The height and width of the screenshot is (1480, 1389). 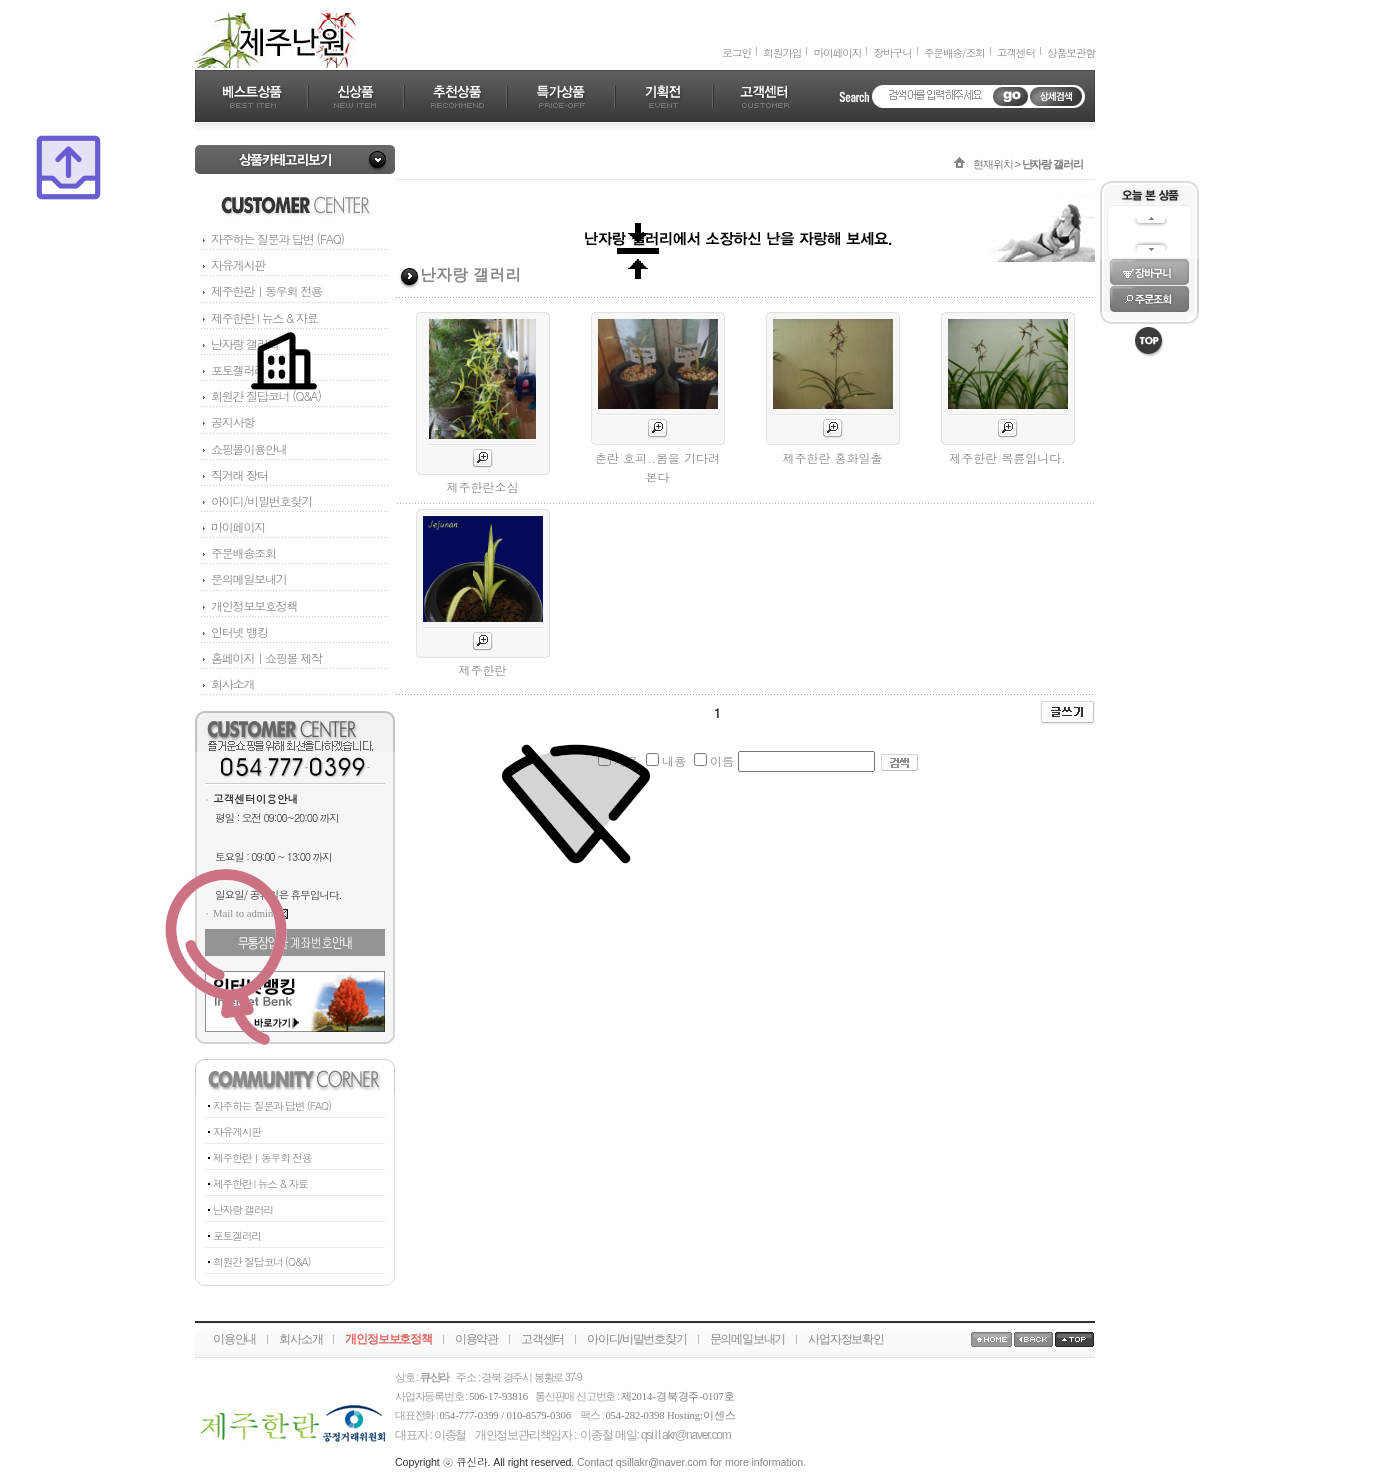 I want to click on view nearby buildings or offices, so click(x=284, y=363).